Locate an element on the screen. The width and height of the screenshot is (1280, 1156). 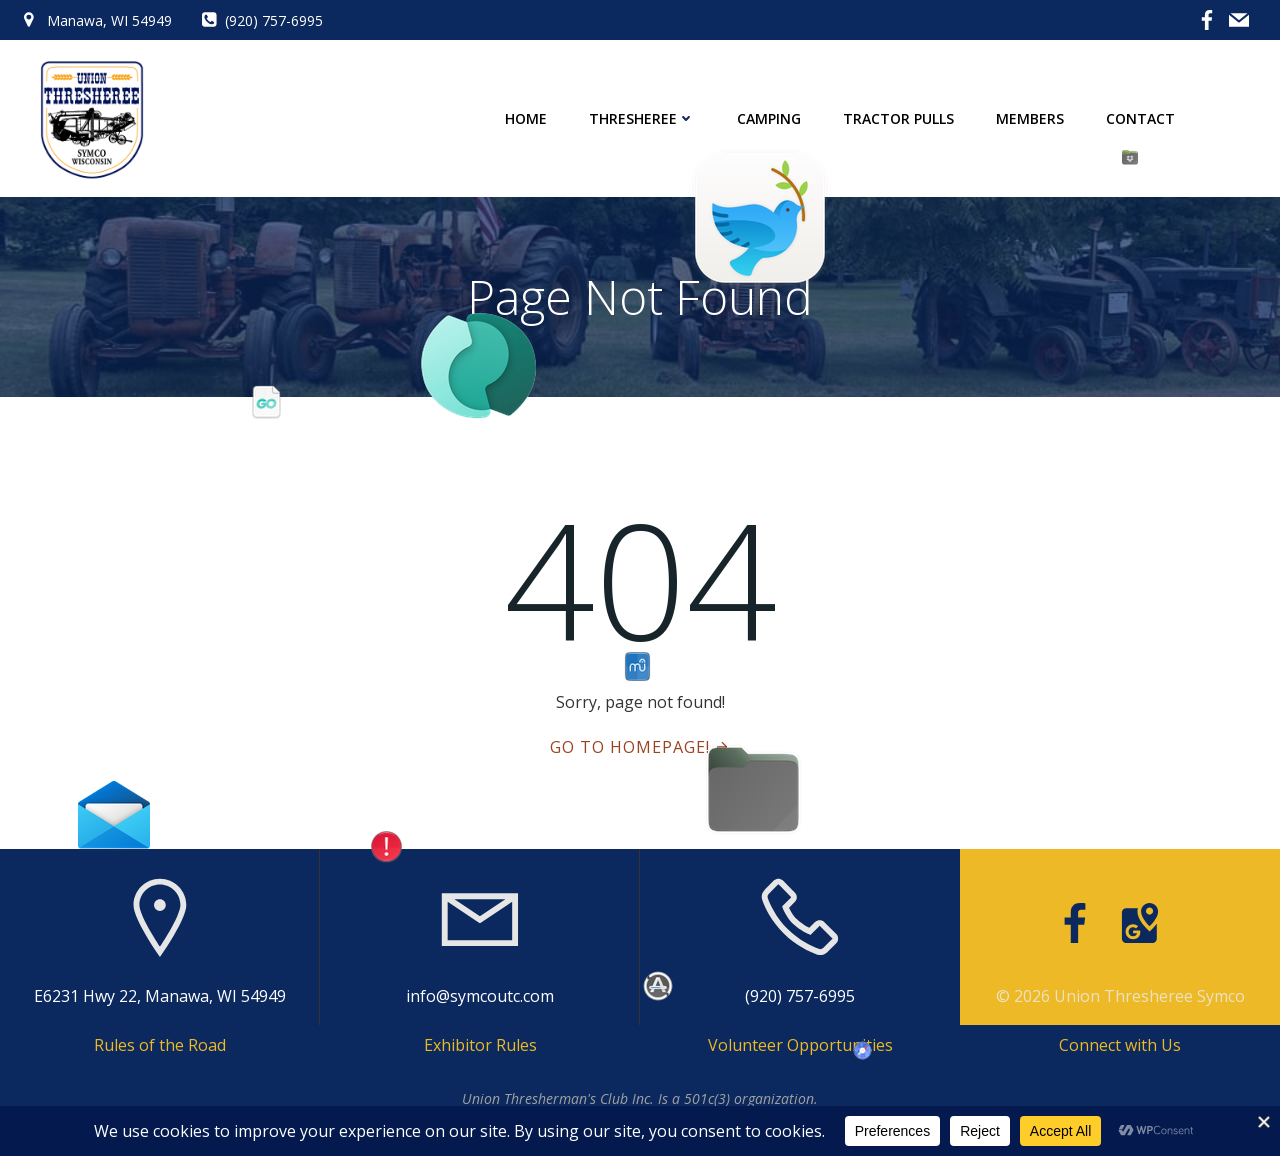
open the kindd application is located at coordinates (760, 218).